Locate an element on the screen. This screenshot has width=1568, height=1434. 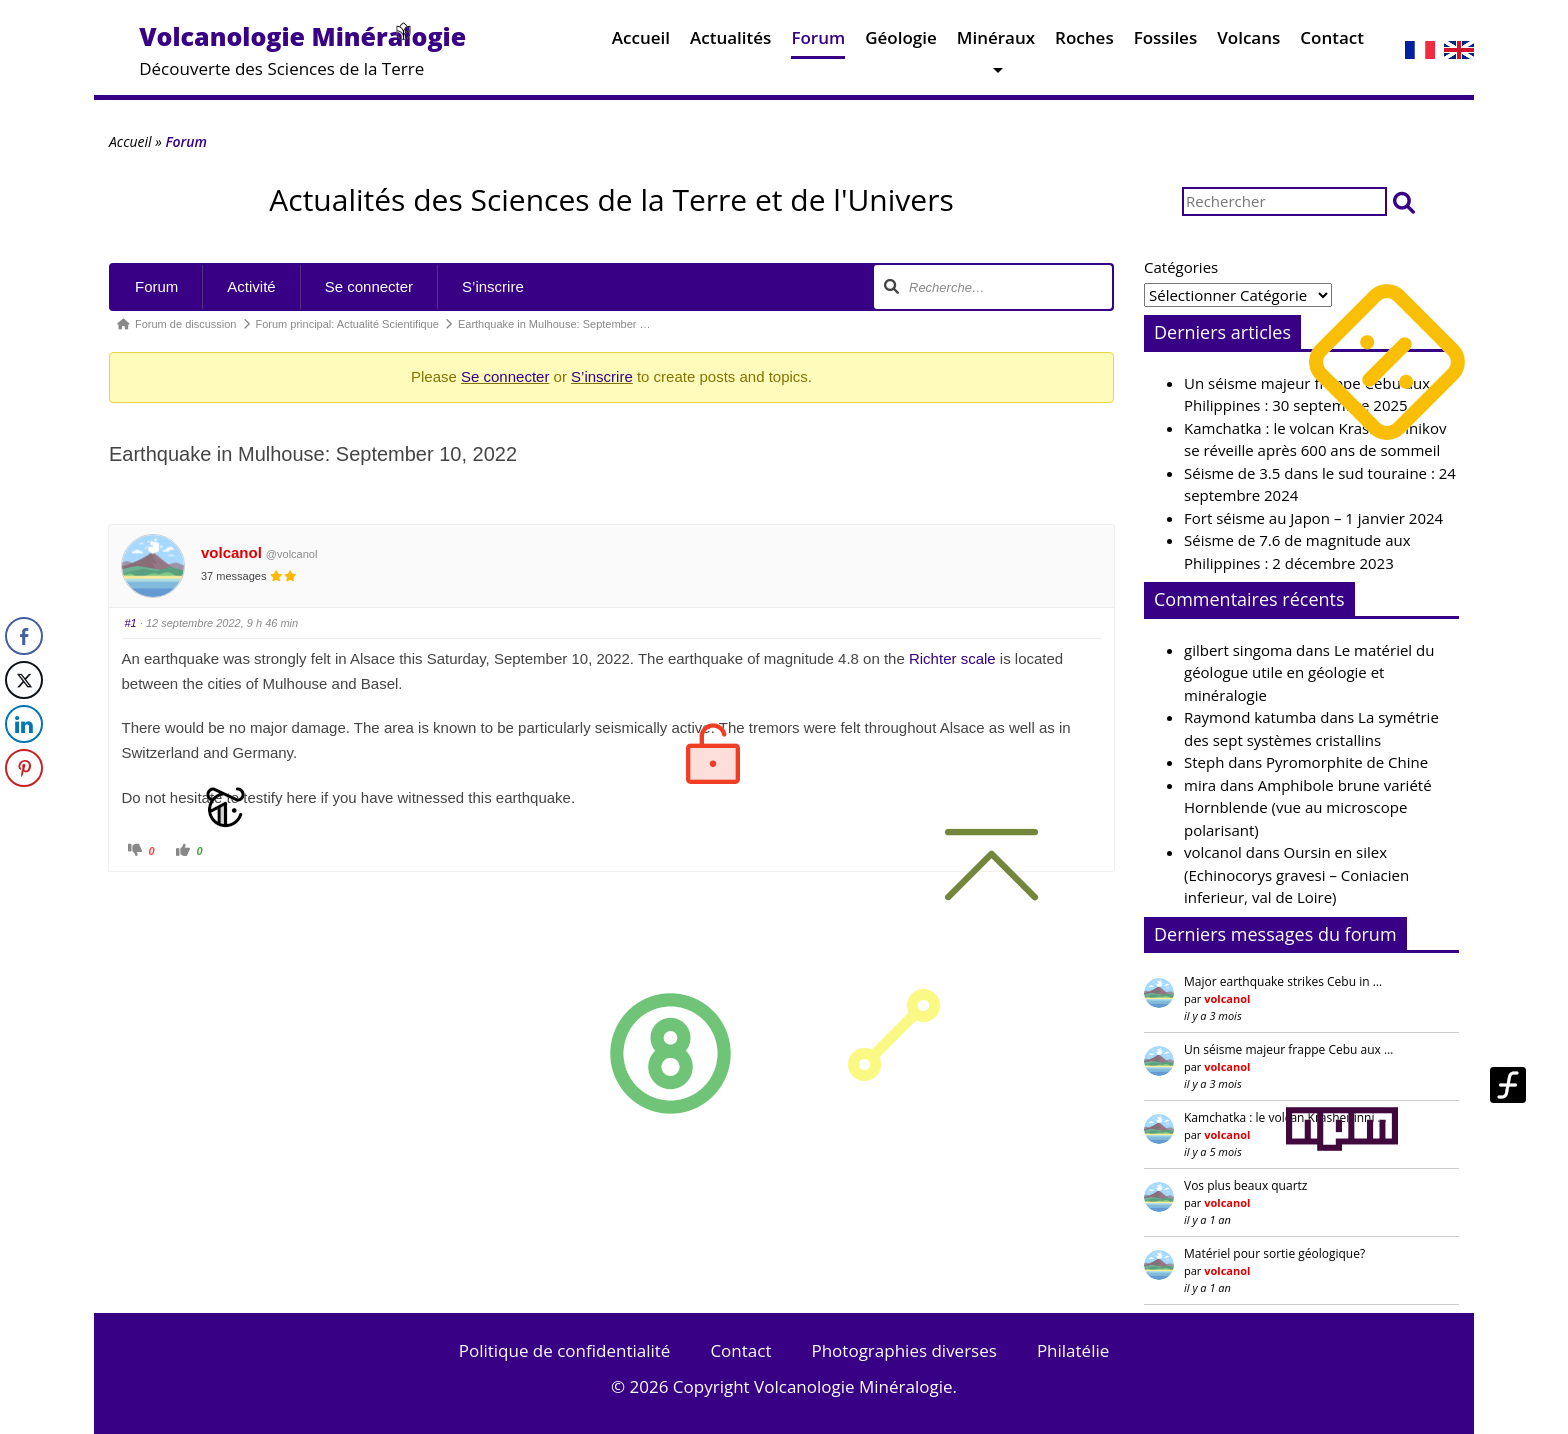
open The New York Times app is located at coordinates (225, 806).